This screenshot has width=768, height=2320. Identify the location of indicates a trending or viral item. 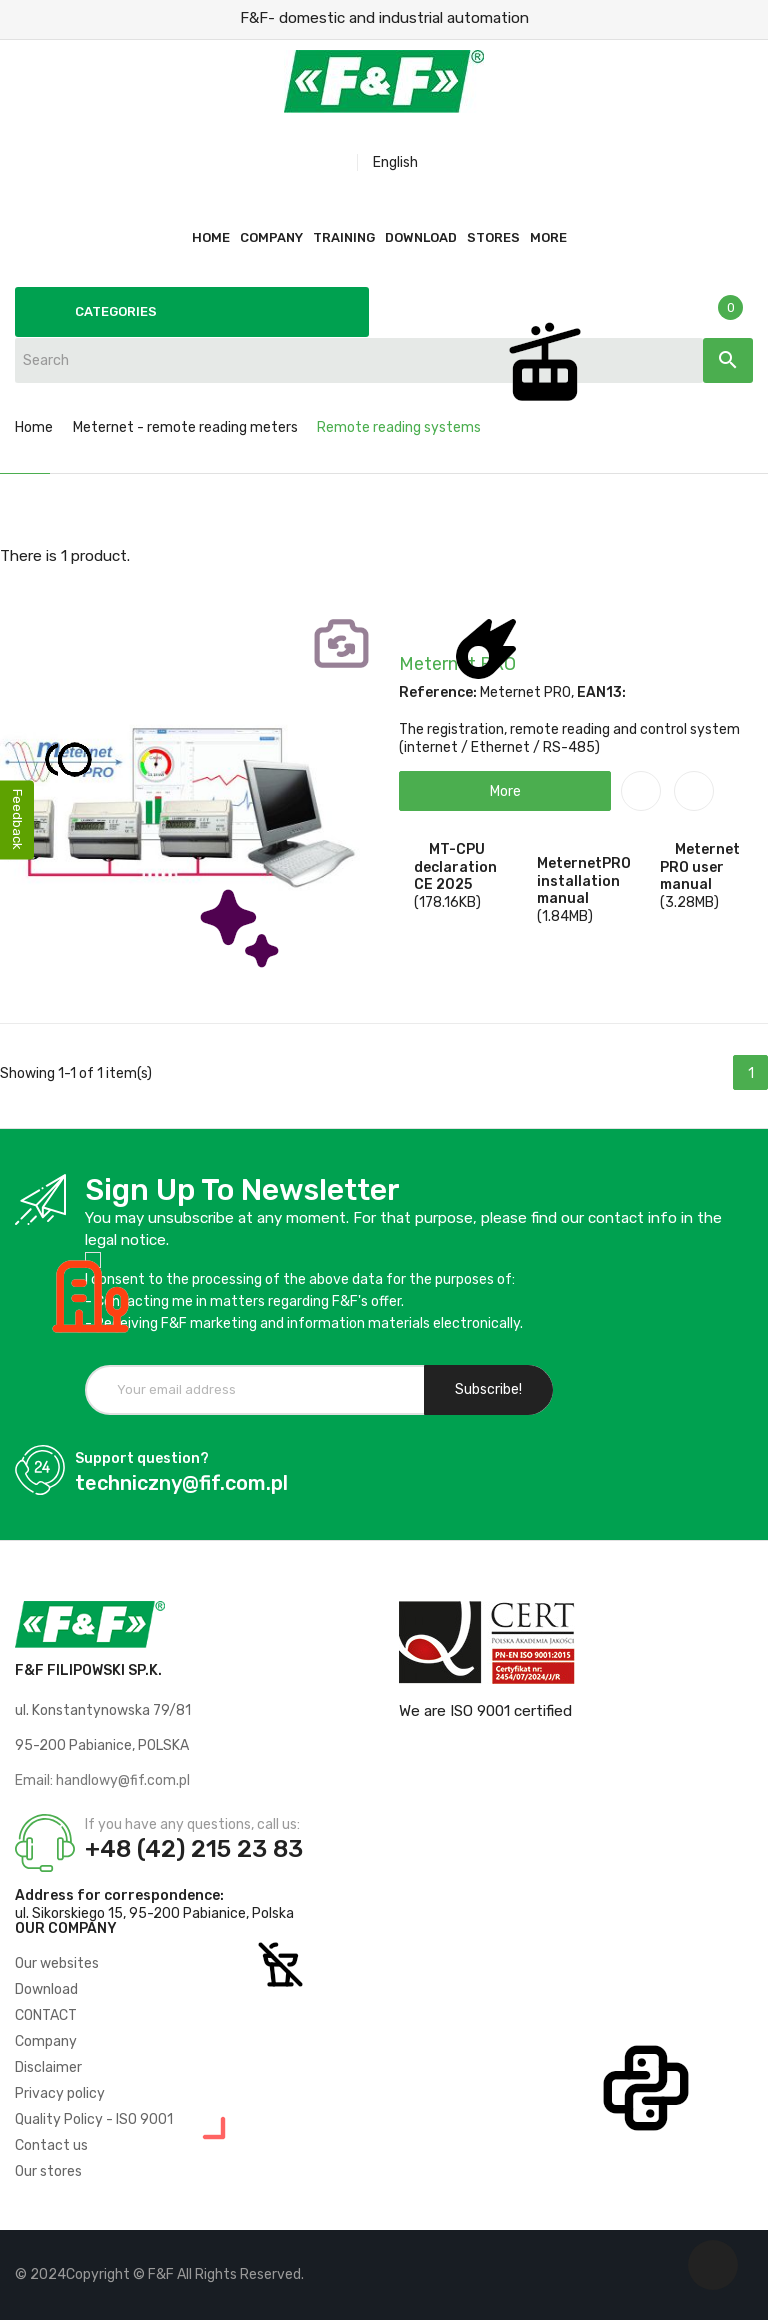
(486, 649).